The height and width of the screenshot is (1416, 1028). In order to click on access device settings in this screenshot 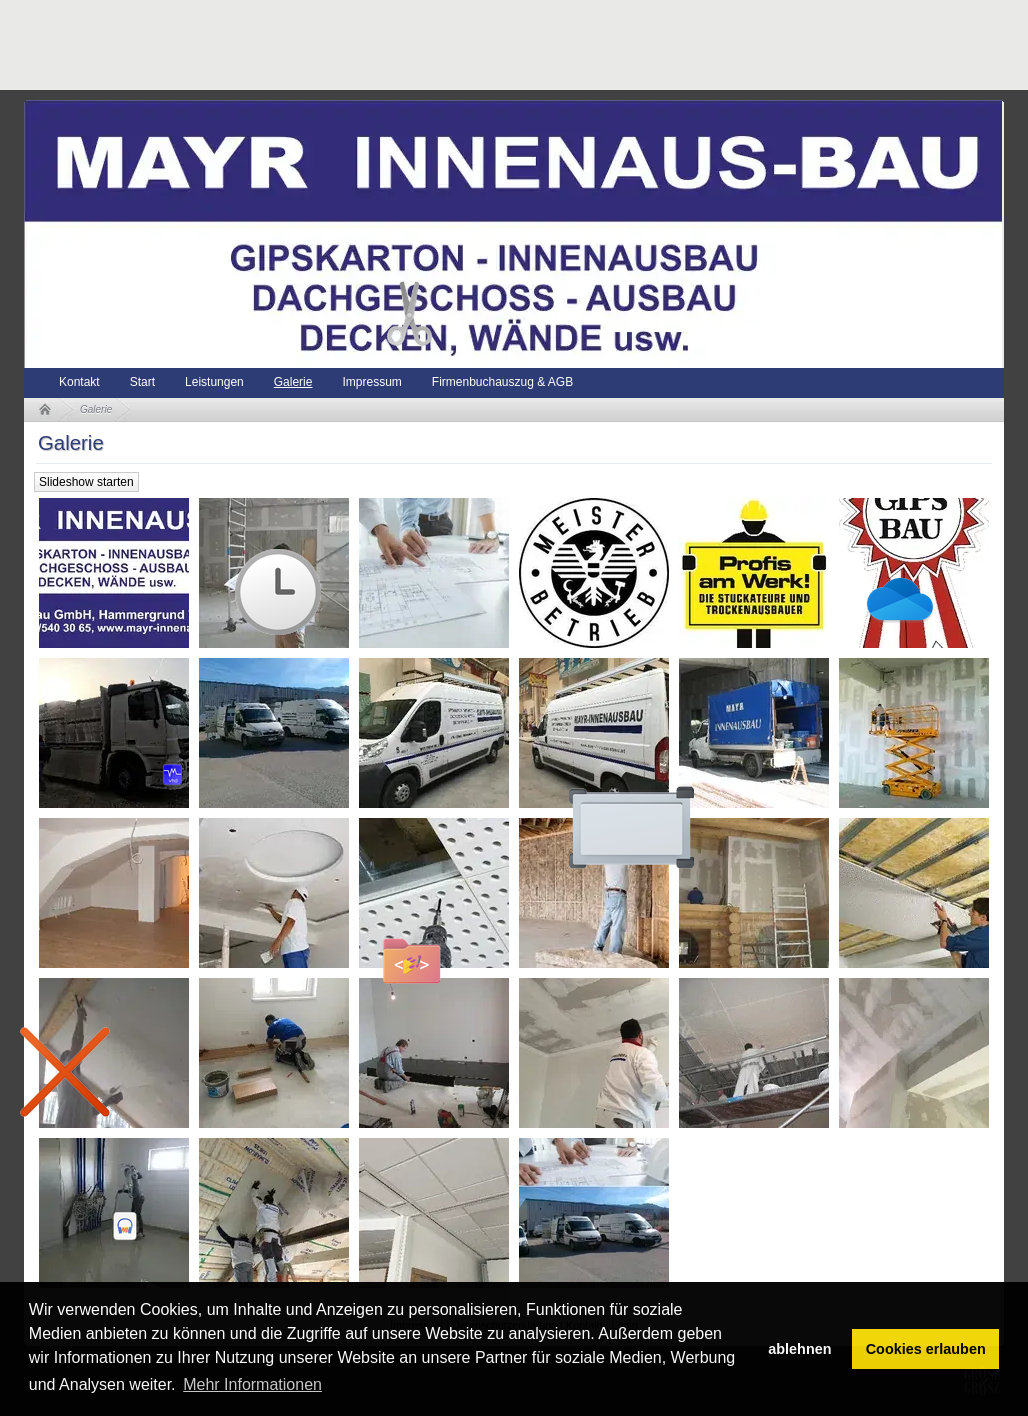, I will do `click(631, 829)`.